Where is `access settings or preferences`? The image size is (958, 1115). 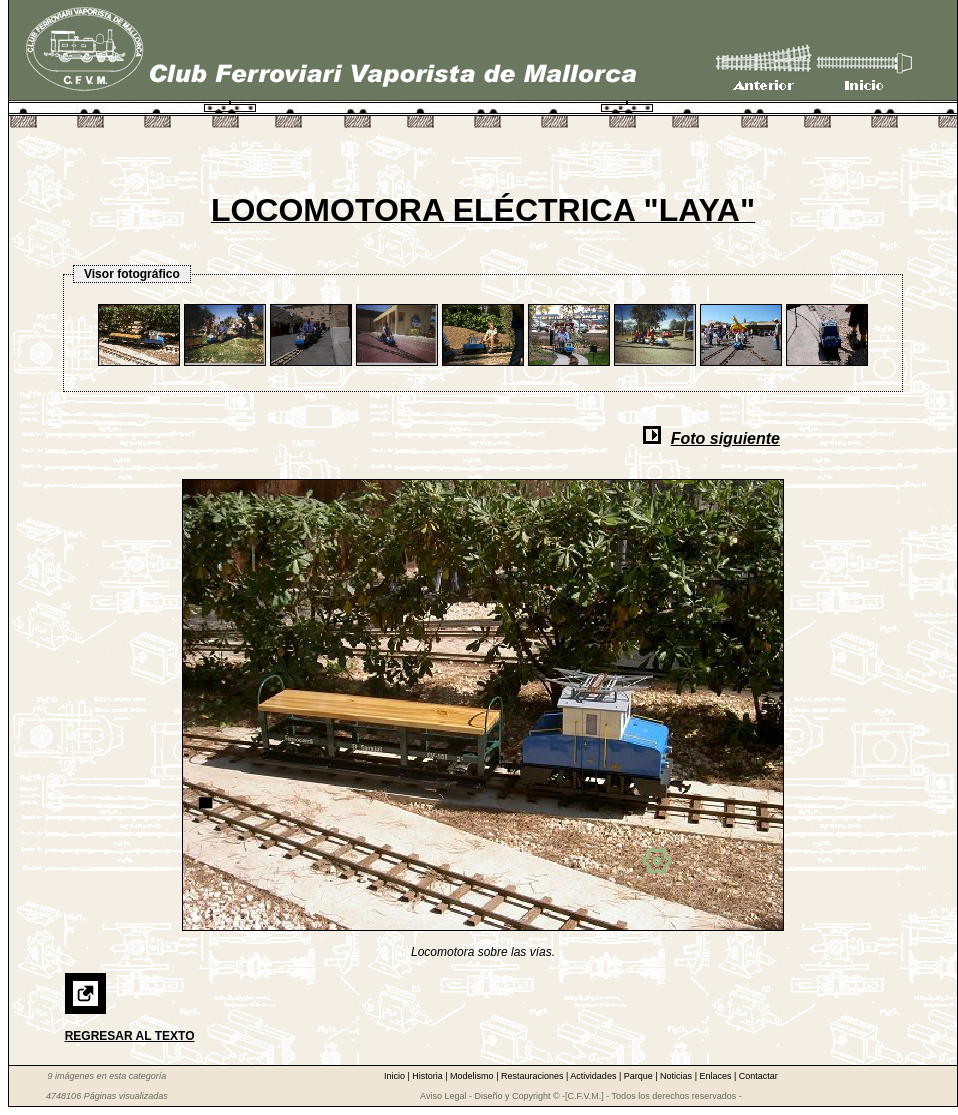
access settings or preferences is located at coordinates (657, 861).